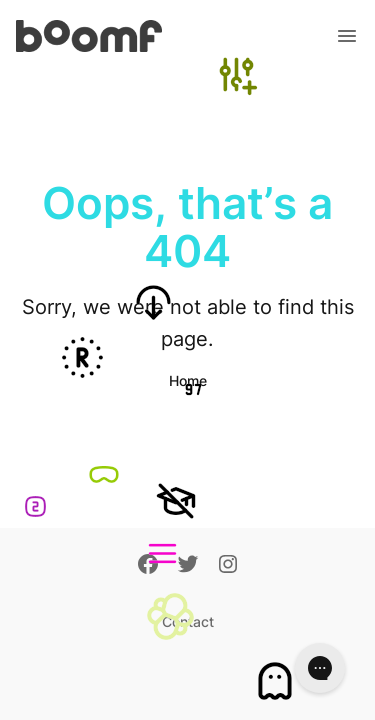 The height and width of the screenshot is (720, 375). What do you see at coordinates (275, 681) in the screenshot?
I see `toggle ghost mode or invisible status` at bounding box center [275, 681].